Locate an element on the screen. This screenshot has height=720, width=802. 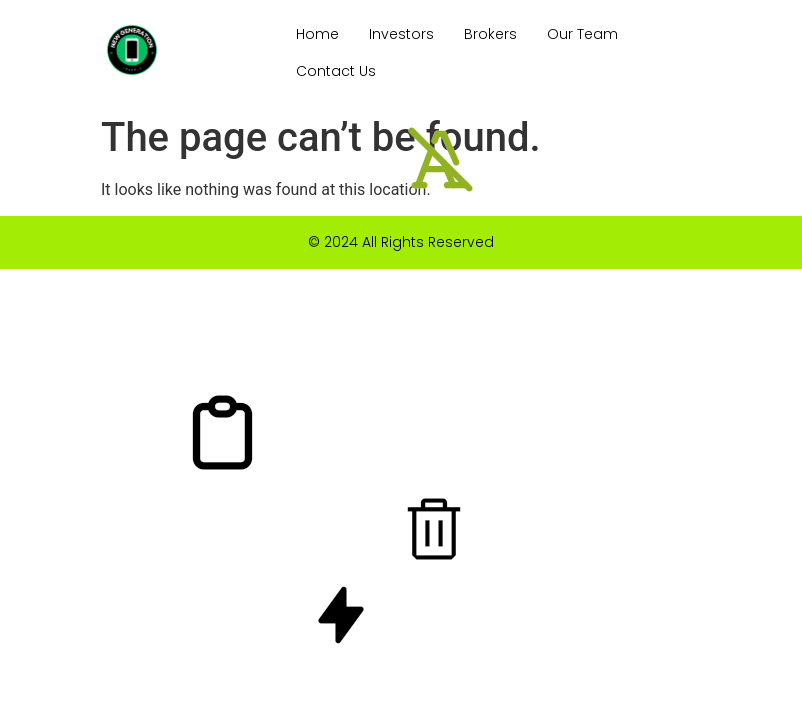
indicates flash or lightning mode is enabled is located at coordinates (341, 615).